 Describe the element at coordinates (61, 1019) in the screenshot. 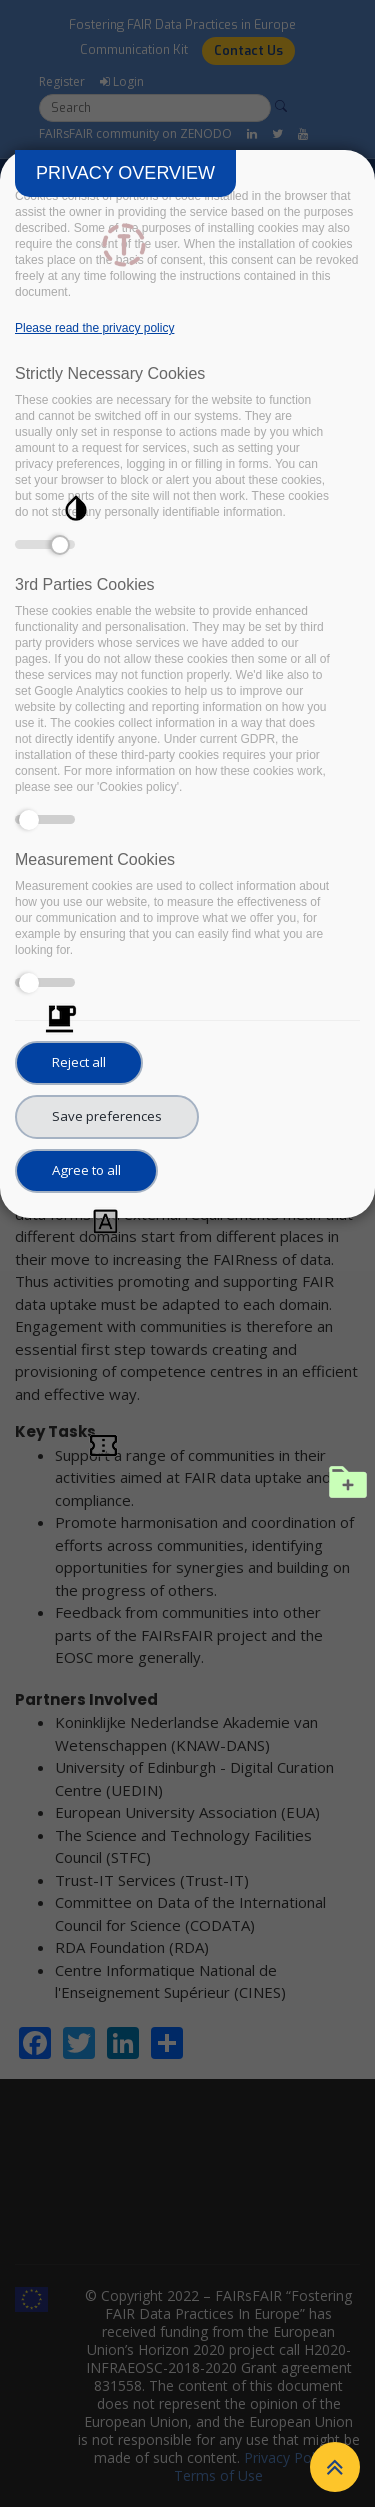

I see `access food and beverage emoji category` at that location.